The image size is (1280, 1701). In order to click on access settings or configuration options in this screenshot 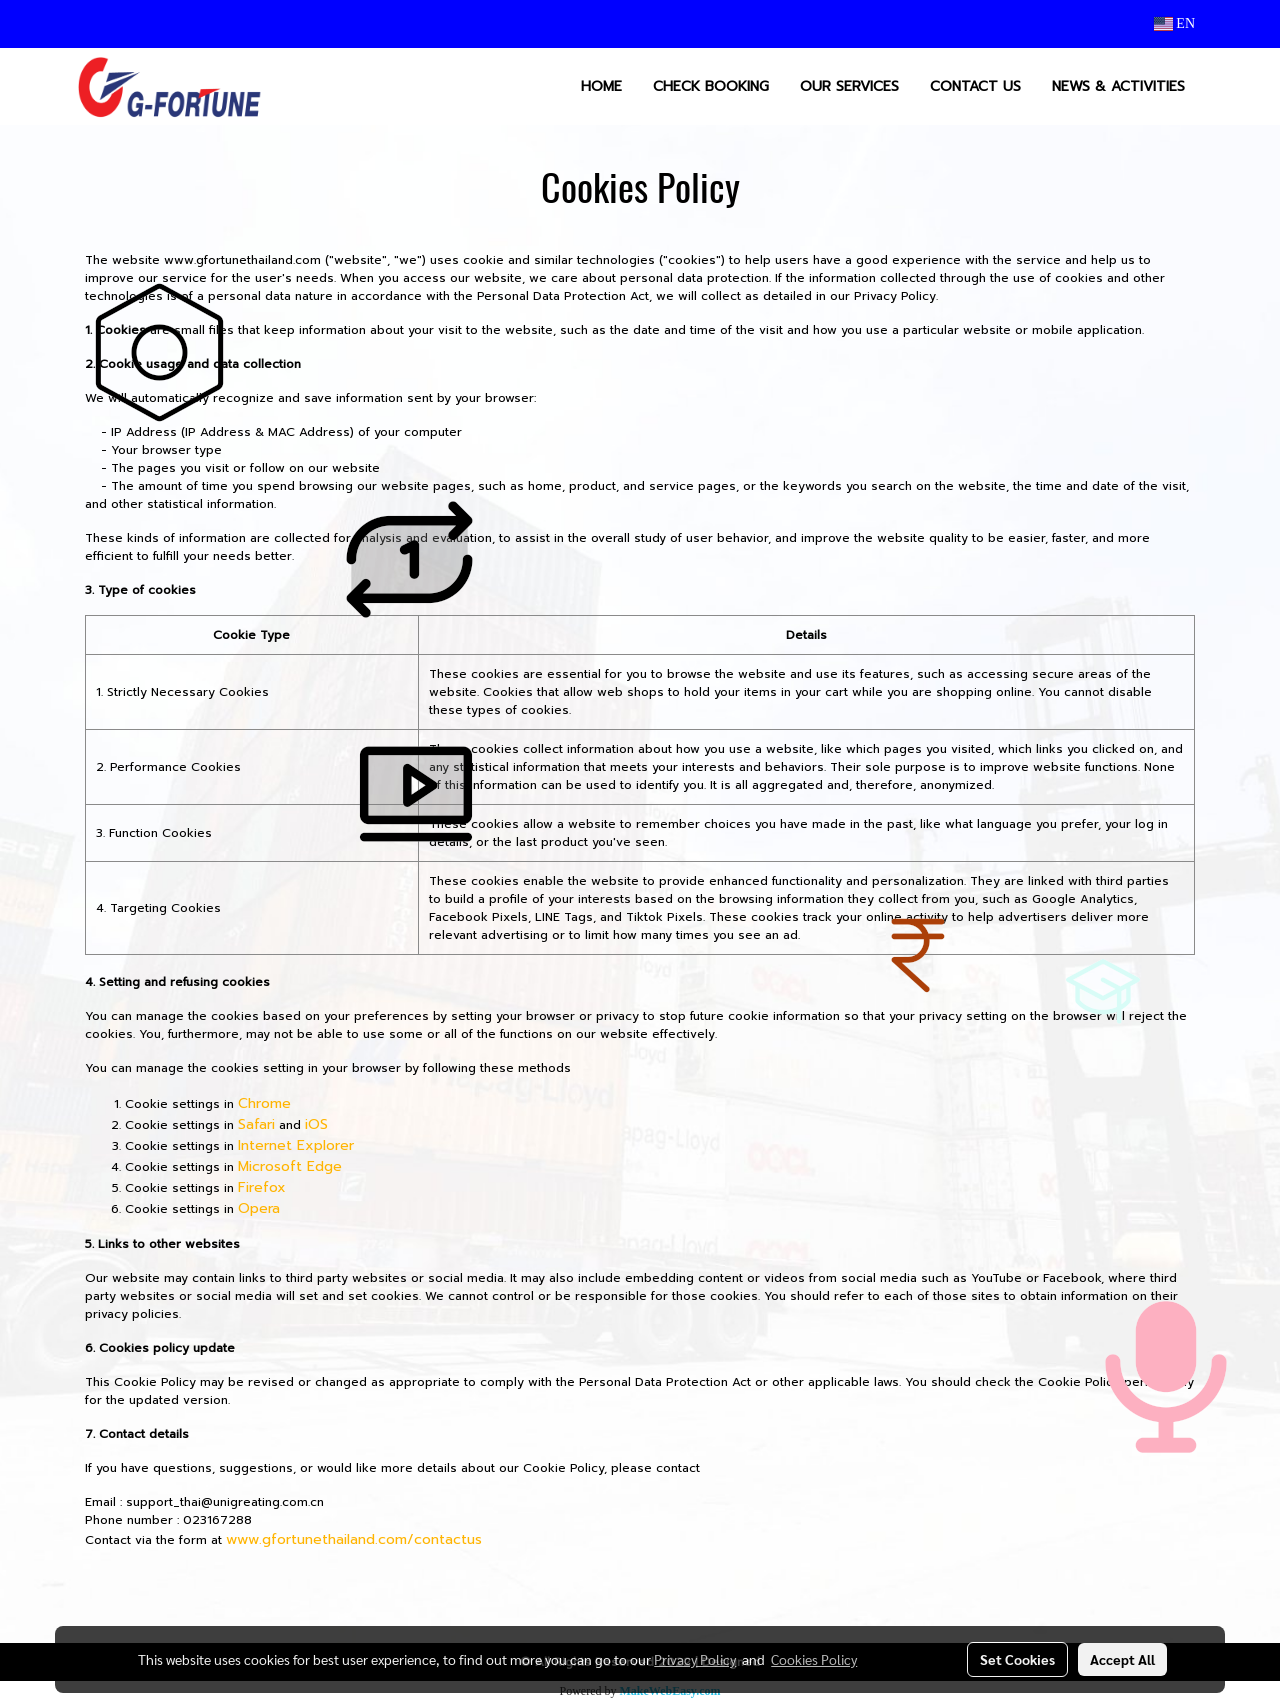, I will do `click(159, 352)`.